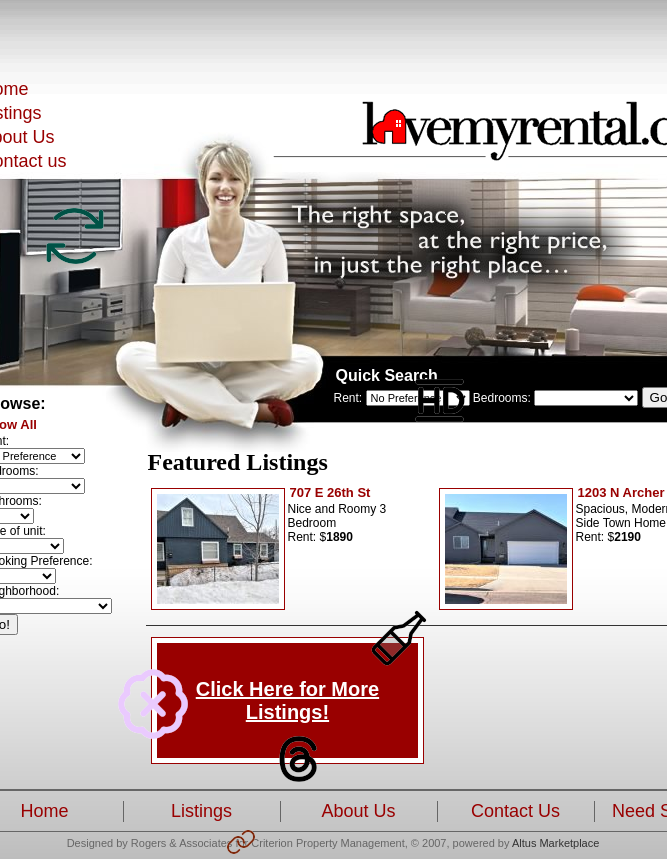  I want to click on refresh or reload content, so click(75, 236).